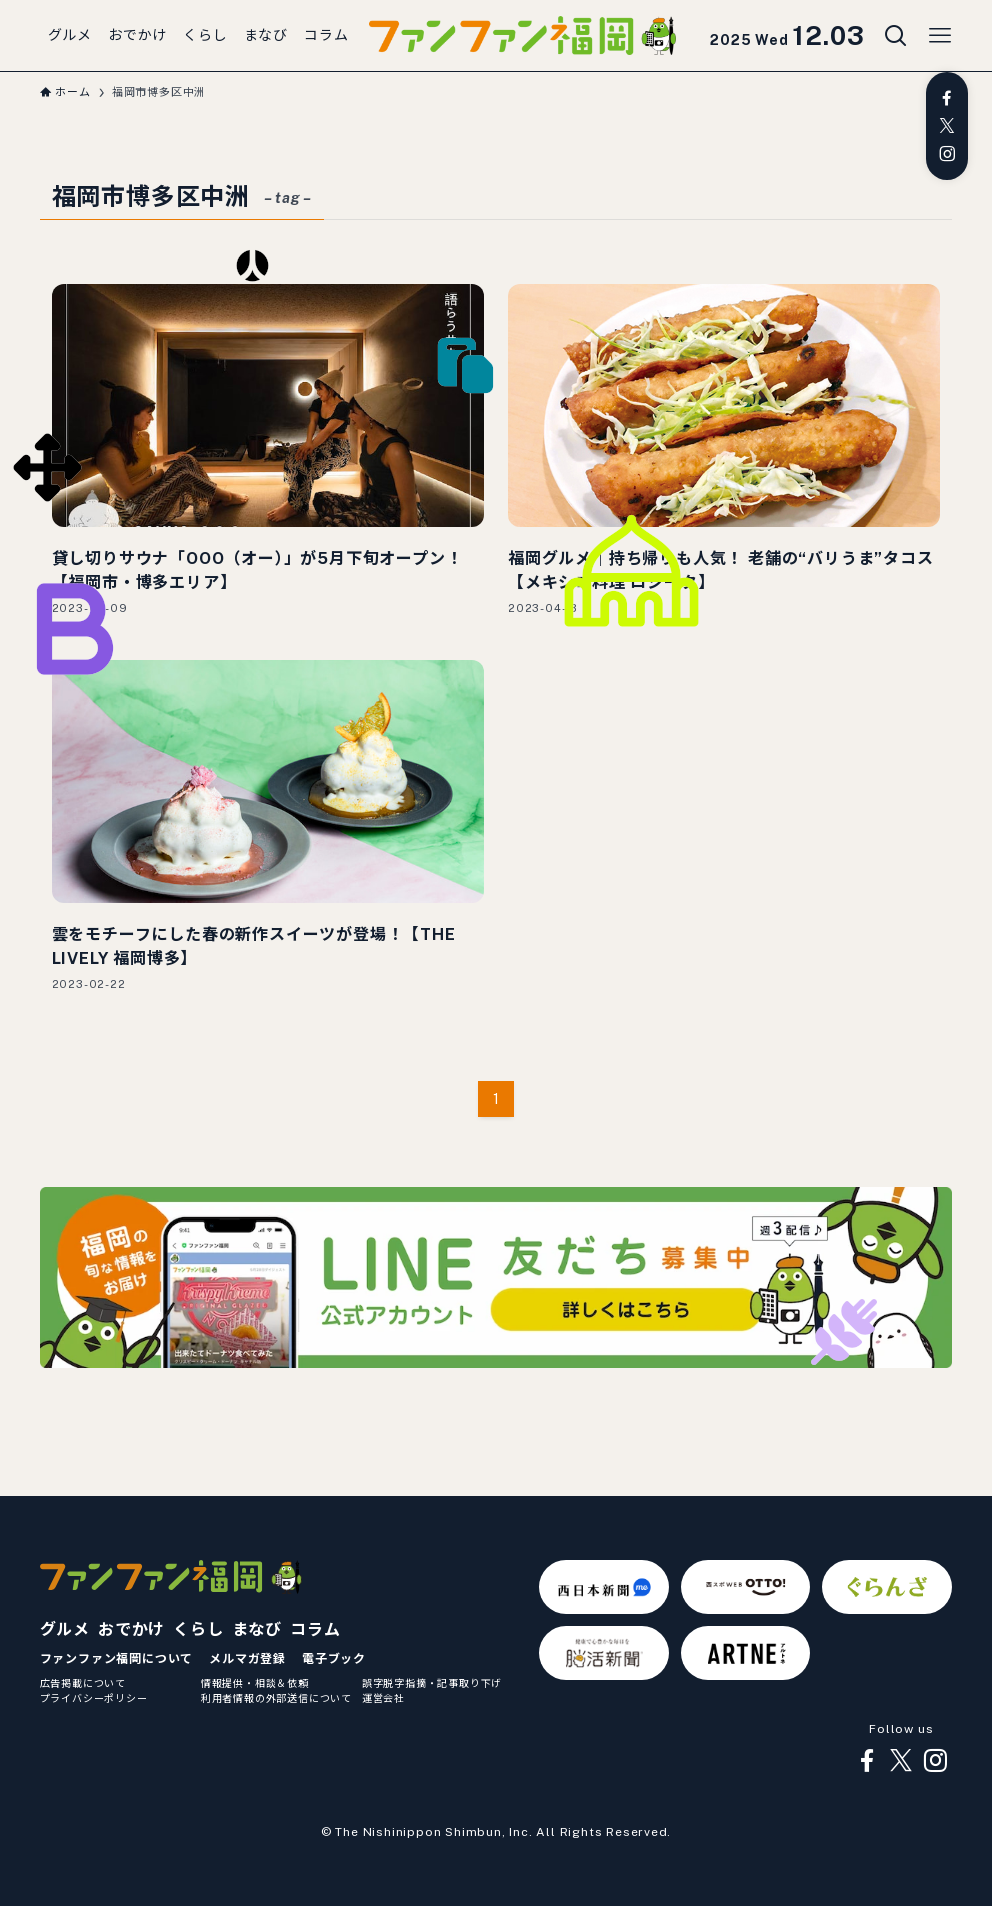  Describe the element at coordinates (846, 1330) in the screenshot. I see `indicates grain or wheat-based ingredients` at that location.